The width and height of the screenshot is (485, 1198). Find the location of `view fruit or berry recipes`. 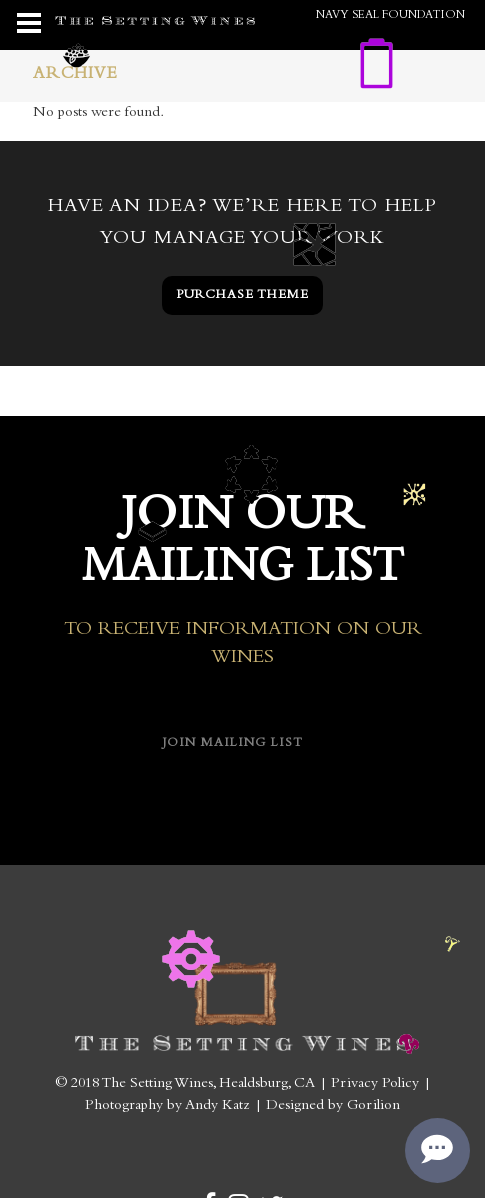

view fruit or berry recipes is located at coordinates (76, 55).